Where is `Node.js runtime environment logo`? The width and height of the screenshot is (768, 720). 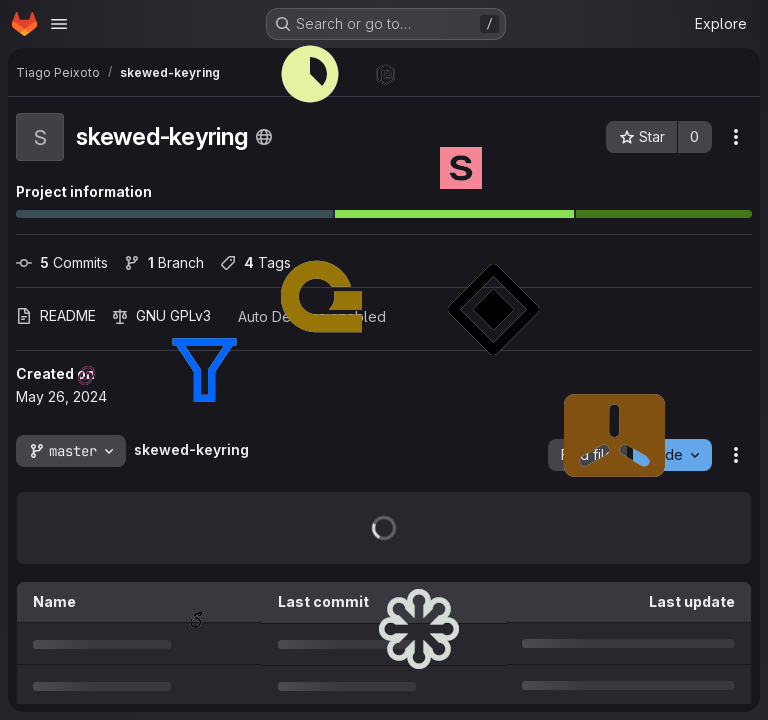
Node.js runtime environment logo is located at coordinates (385, 74).